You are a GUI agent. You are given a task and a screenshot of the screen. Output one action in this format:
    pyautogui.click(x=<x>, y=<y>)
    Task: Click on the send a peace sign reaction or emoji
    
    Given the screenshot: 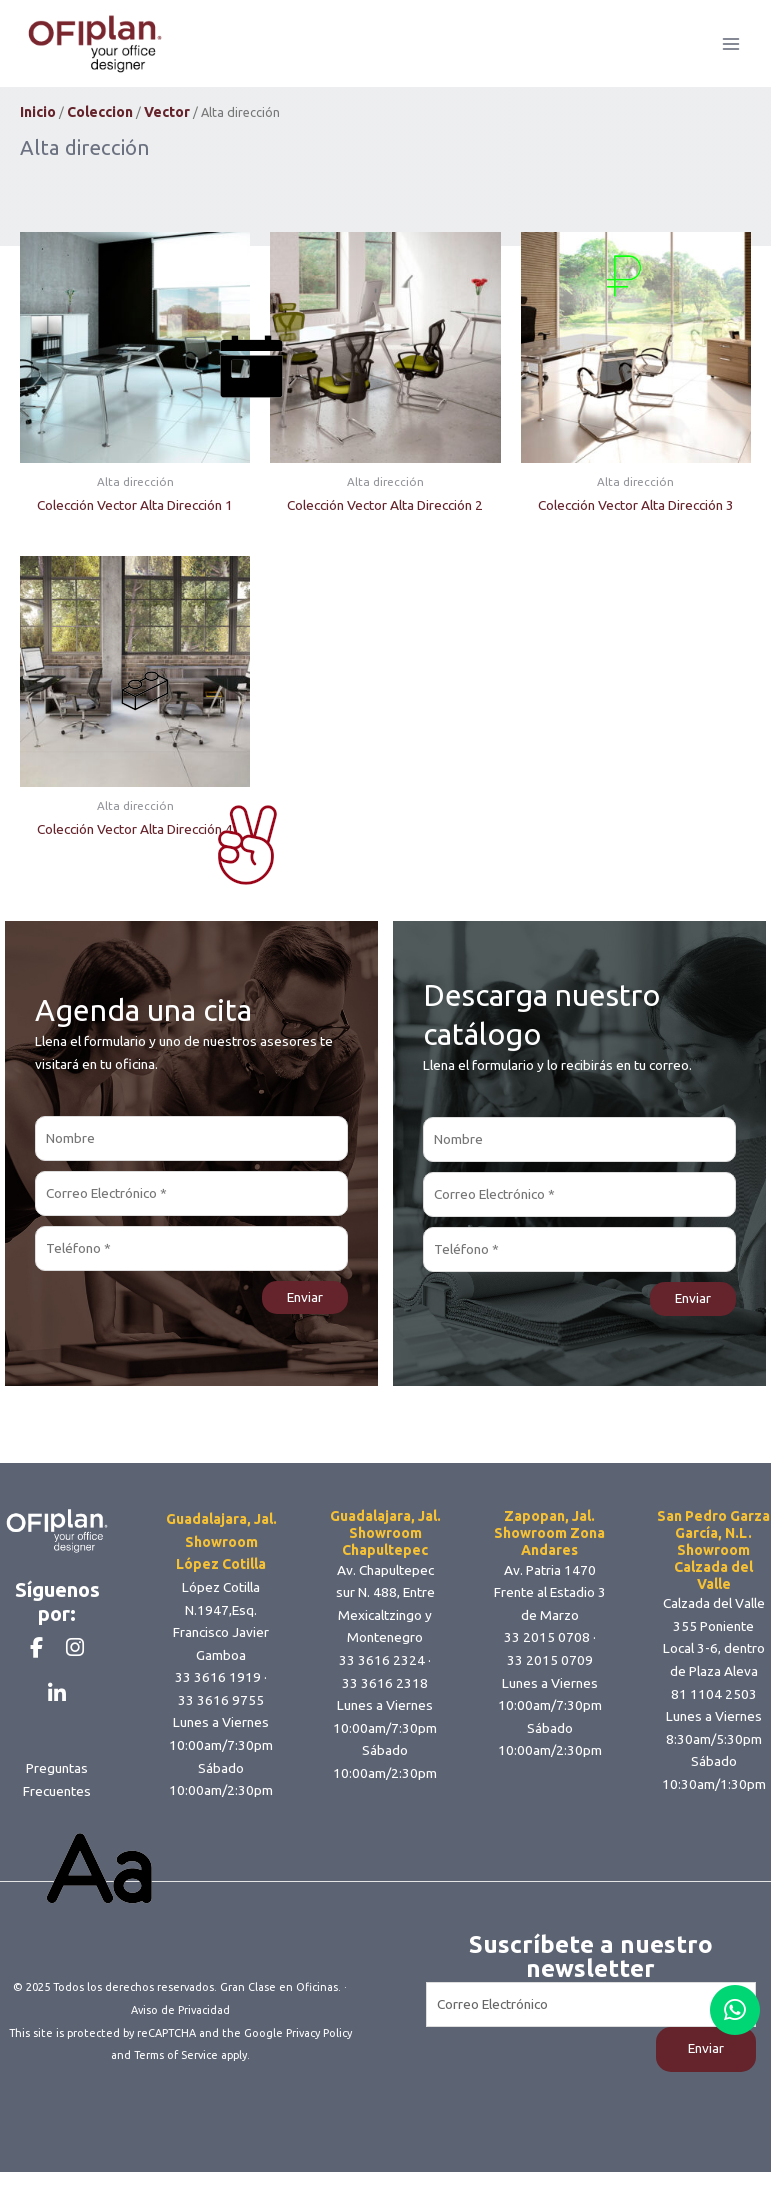 What is the action you would take?
    pyautogui.click(x=246, y=845)
    